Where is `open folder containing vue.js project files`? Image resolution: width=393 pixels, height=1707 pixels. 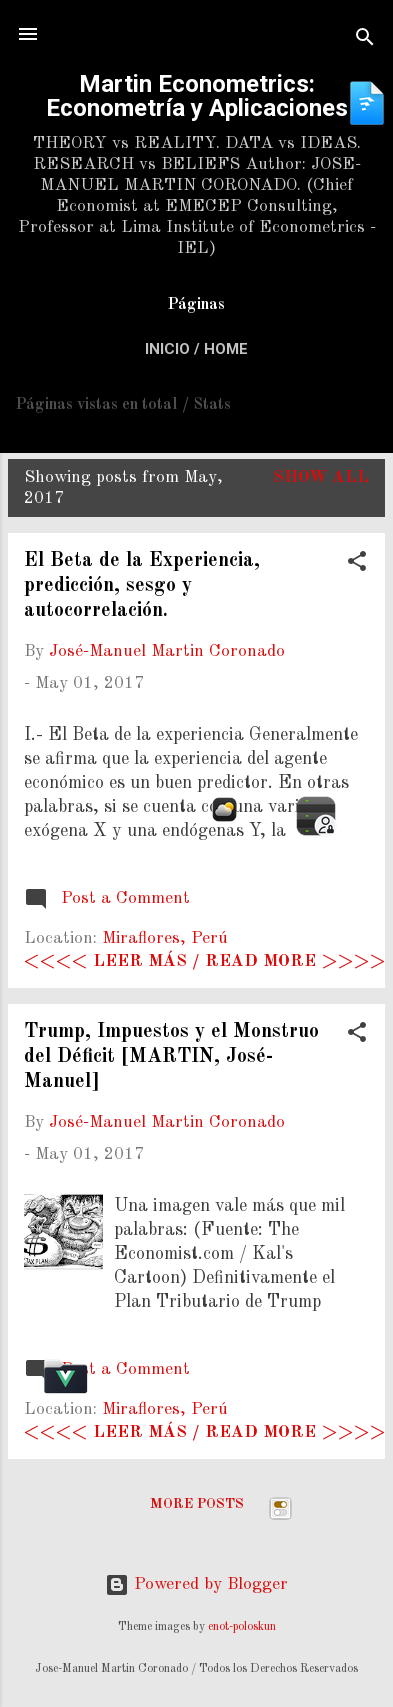 open folder containing vue.js project files is located at coordinates (65, 1377).